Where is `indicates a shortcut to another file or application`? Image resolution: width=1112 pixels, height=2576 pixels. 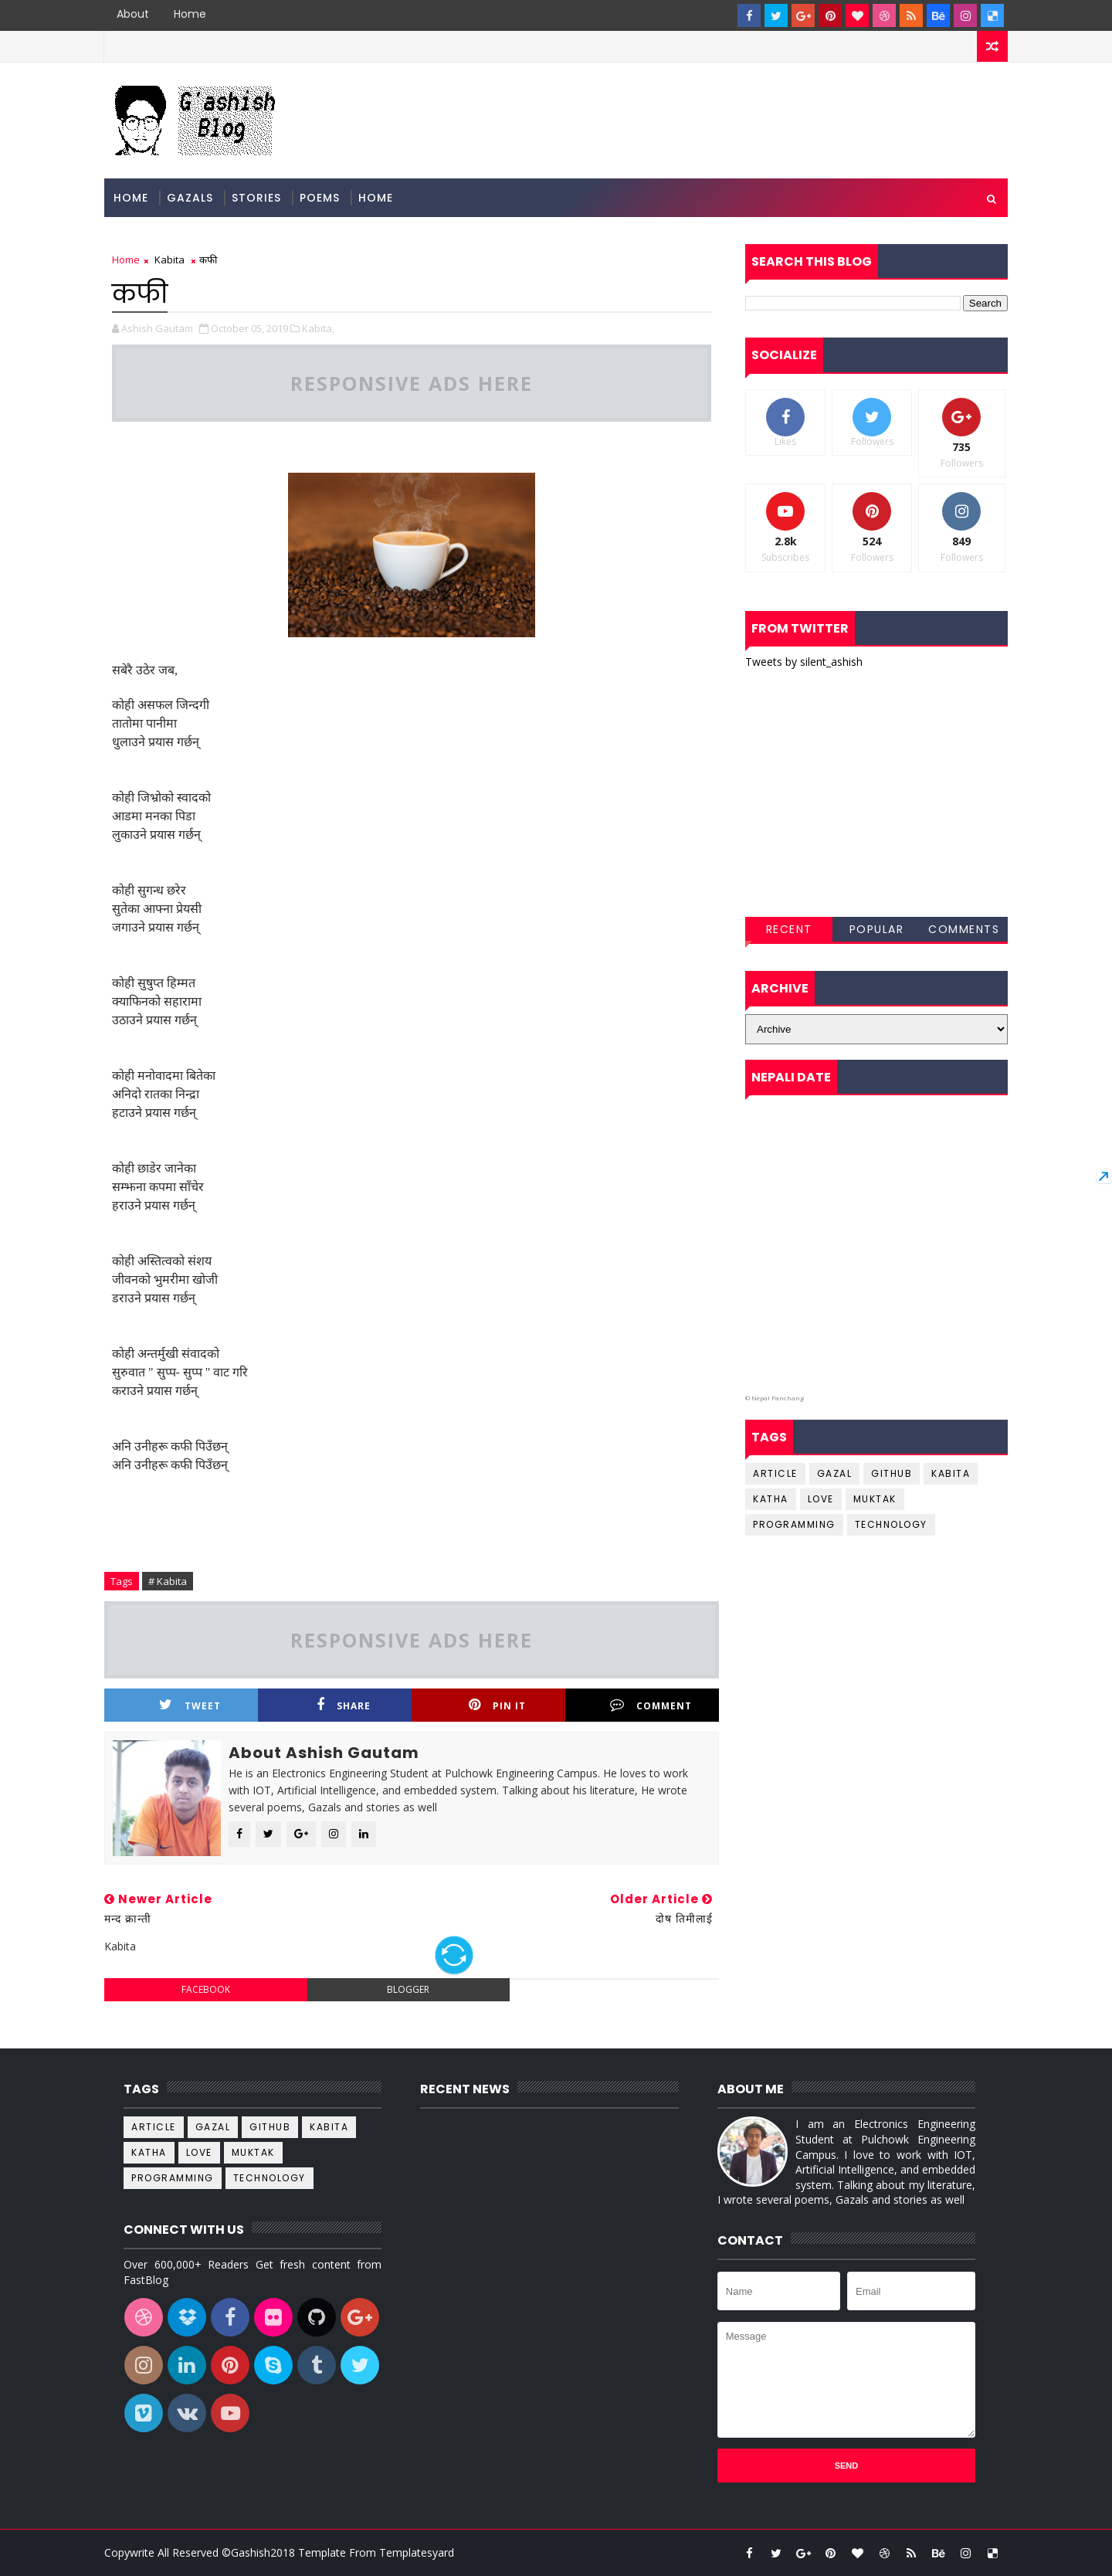
indicates a shortcut to another file or application is located at coordinates (1104, 1176).